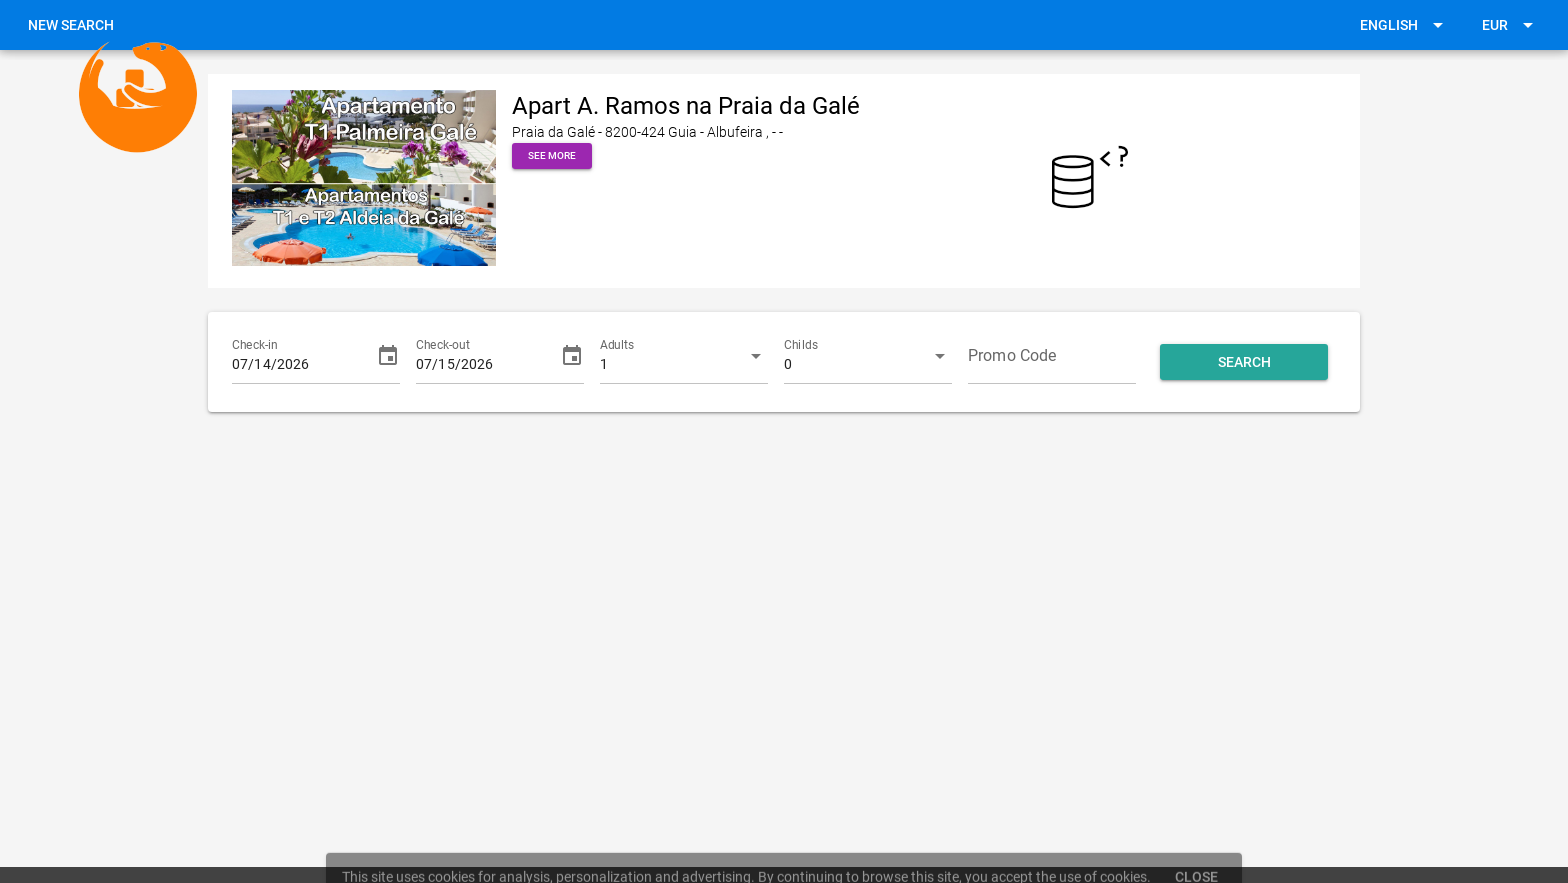 This screenshot has width=1568, height=883. What do you see at coordinates (138, 97) in the screenshot?
I see `linuxserver.io project logo` at bounding box center [138, 97].